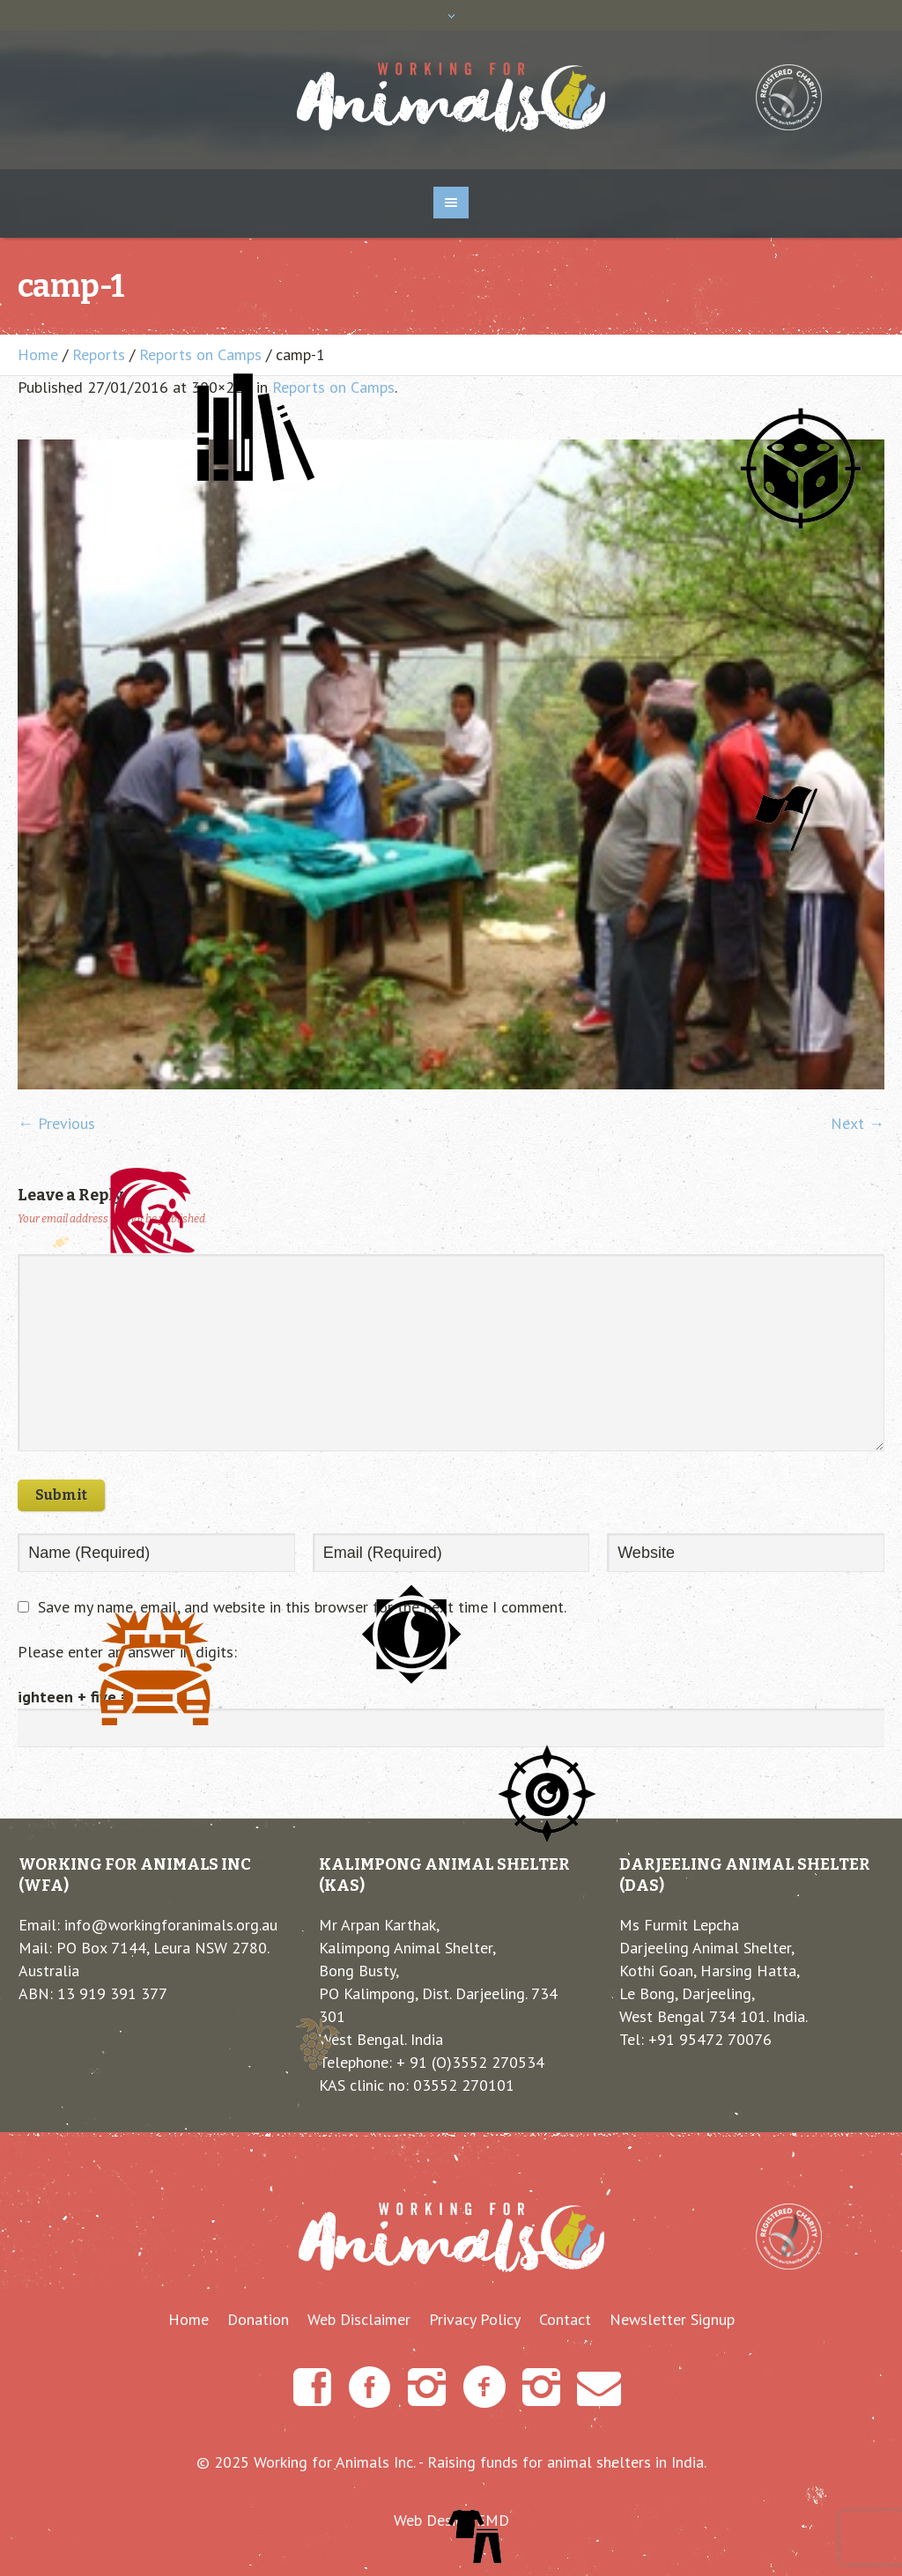 This screenshot has width=902, height=2576. Describe the element at coordinates (155, 1668) in the screenshot. I see `indicates police or emergency services in a game` at that location.